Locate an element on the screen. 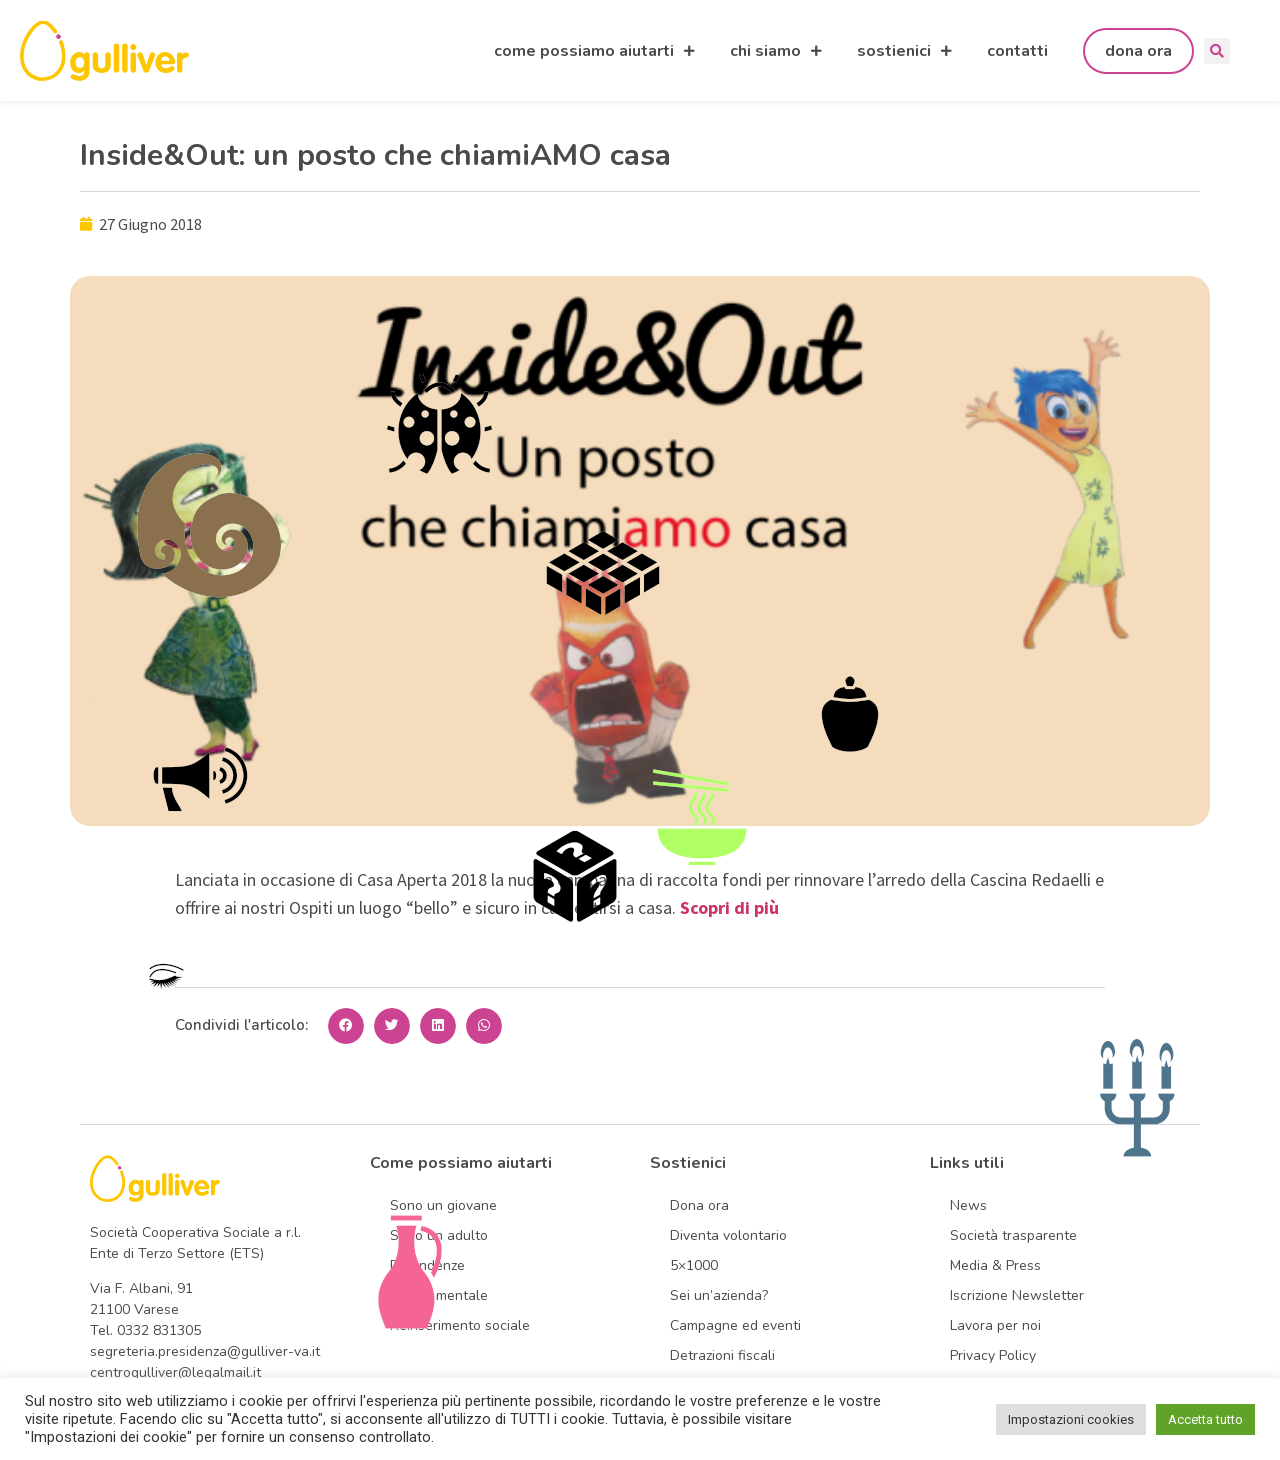 The width and height of the screenshot is (1280, 1460). indicates a bug or issue in the system is located at coordinates (439, 427).